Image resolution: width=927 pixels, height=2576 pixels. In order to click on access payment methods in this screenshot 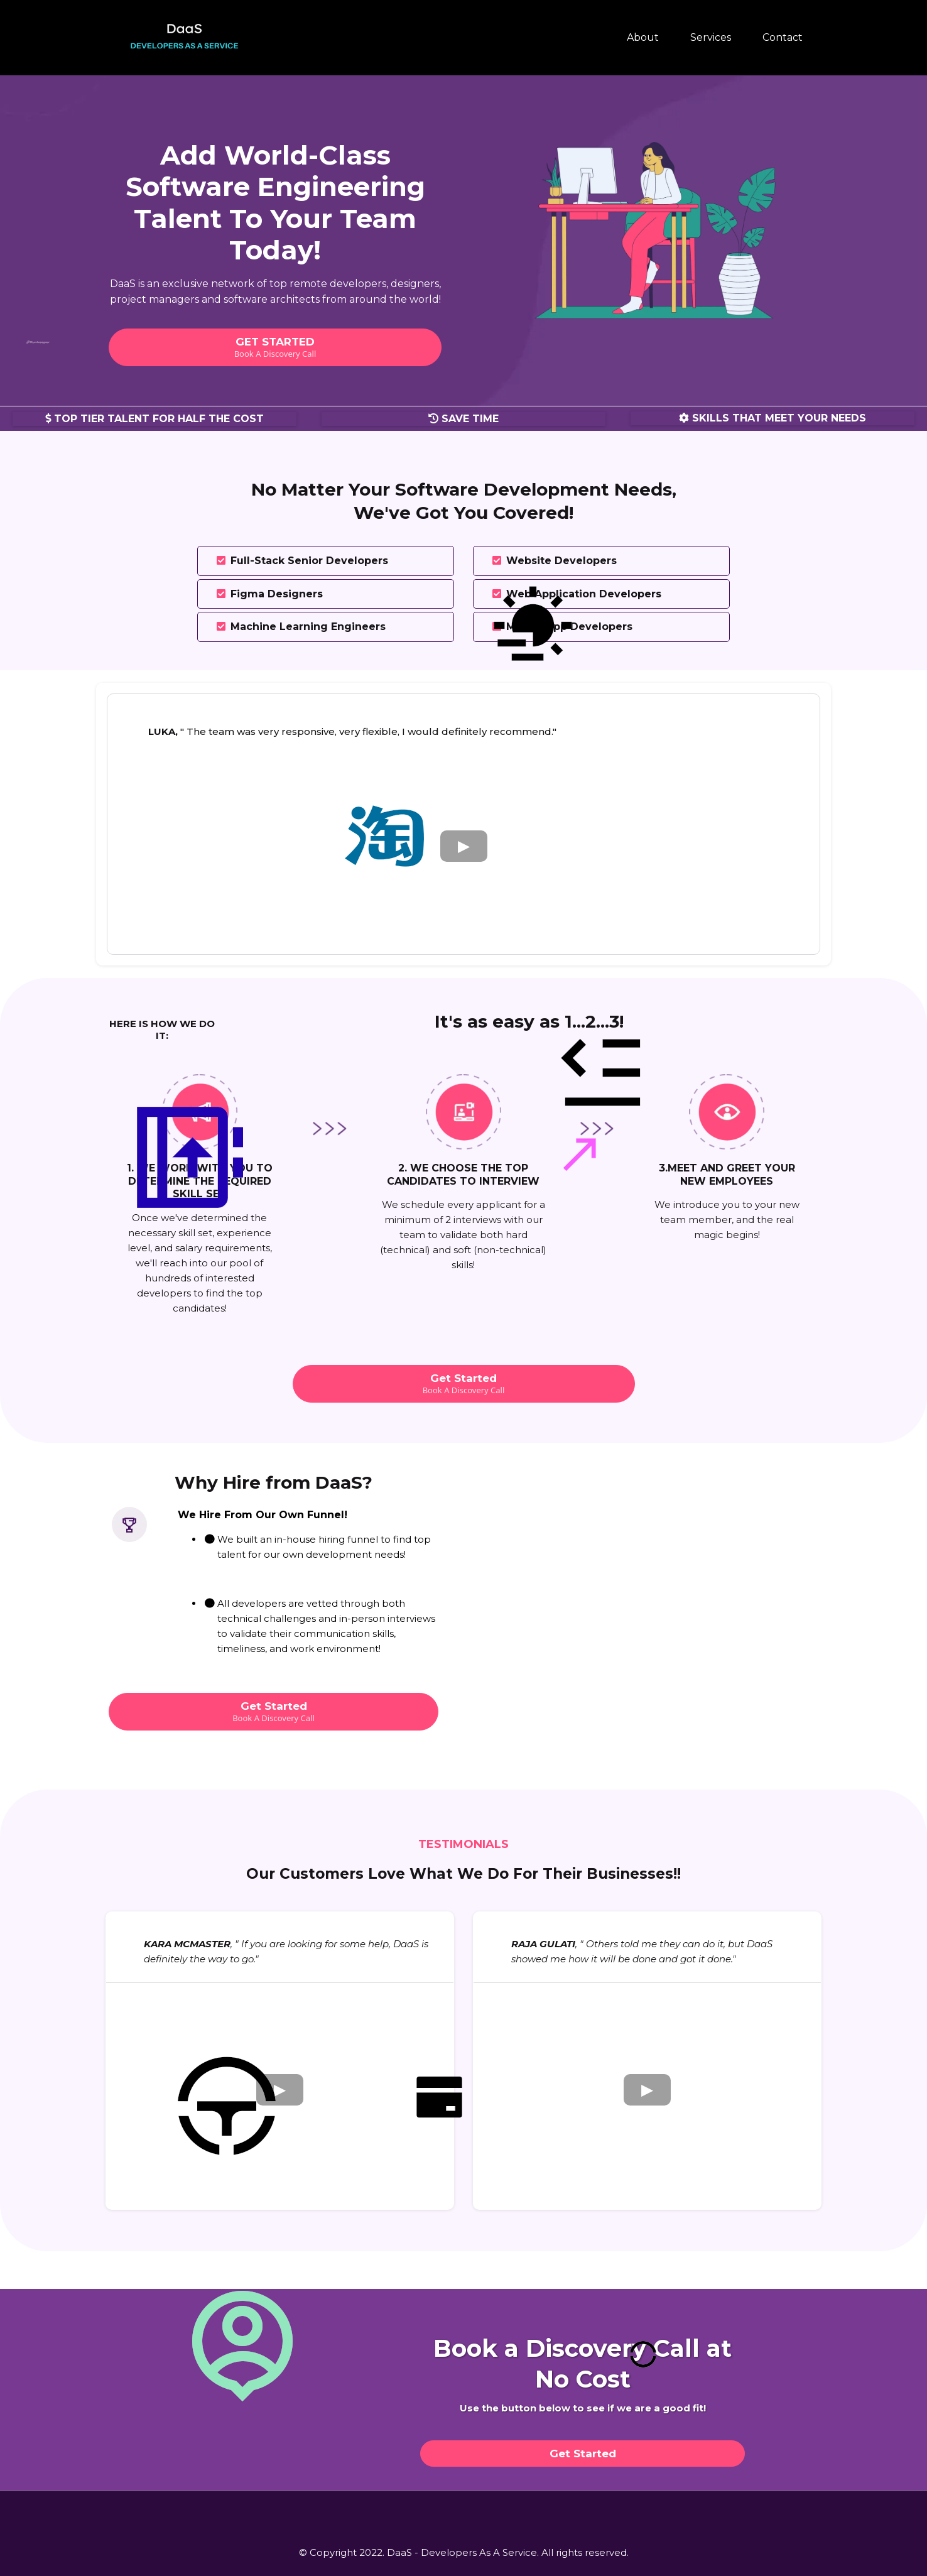, I will do `click(439, 2097)`.